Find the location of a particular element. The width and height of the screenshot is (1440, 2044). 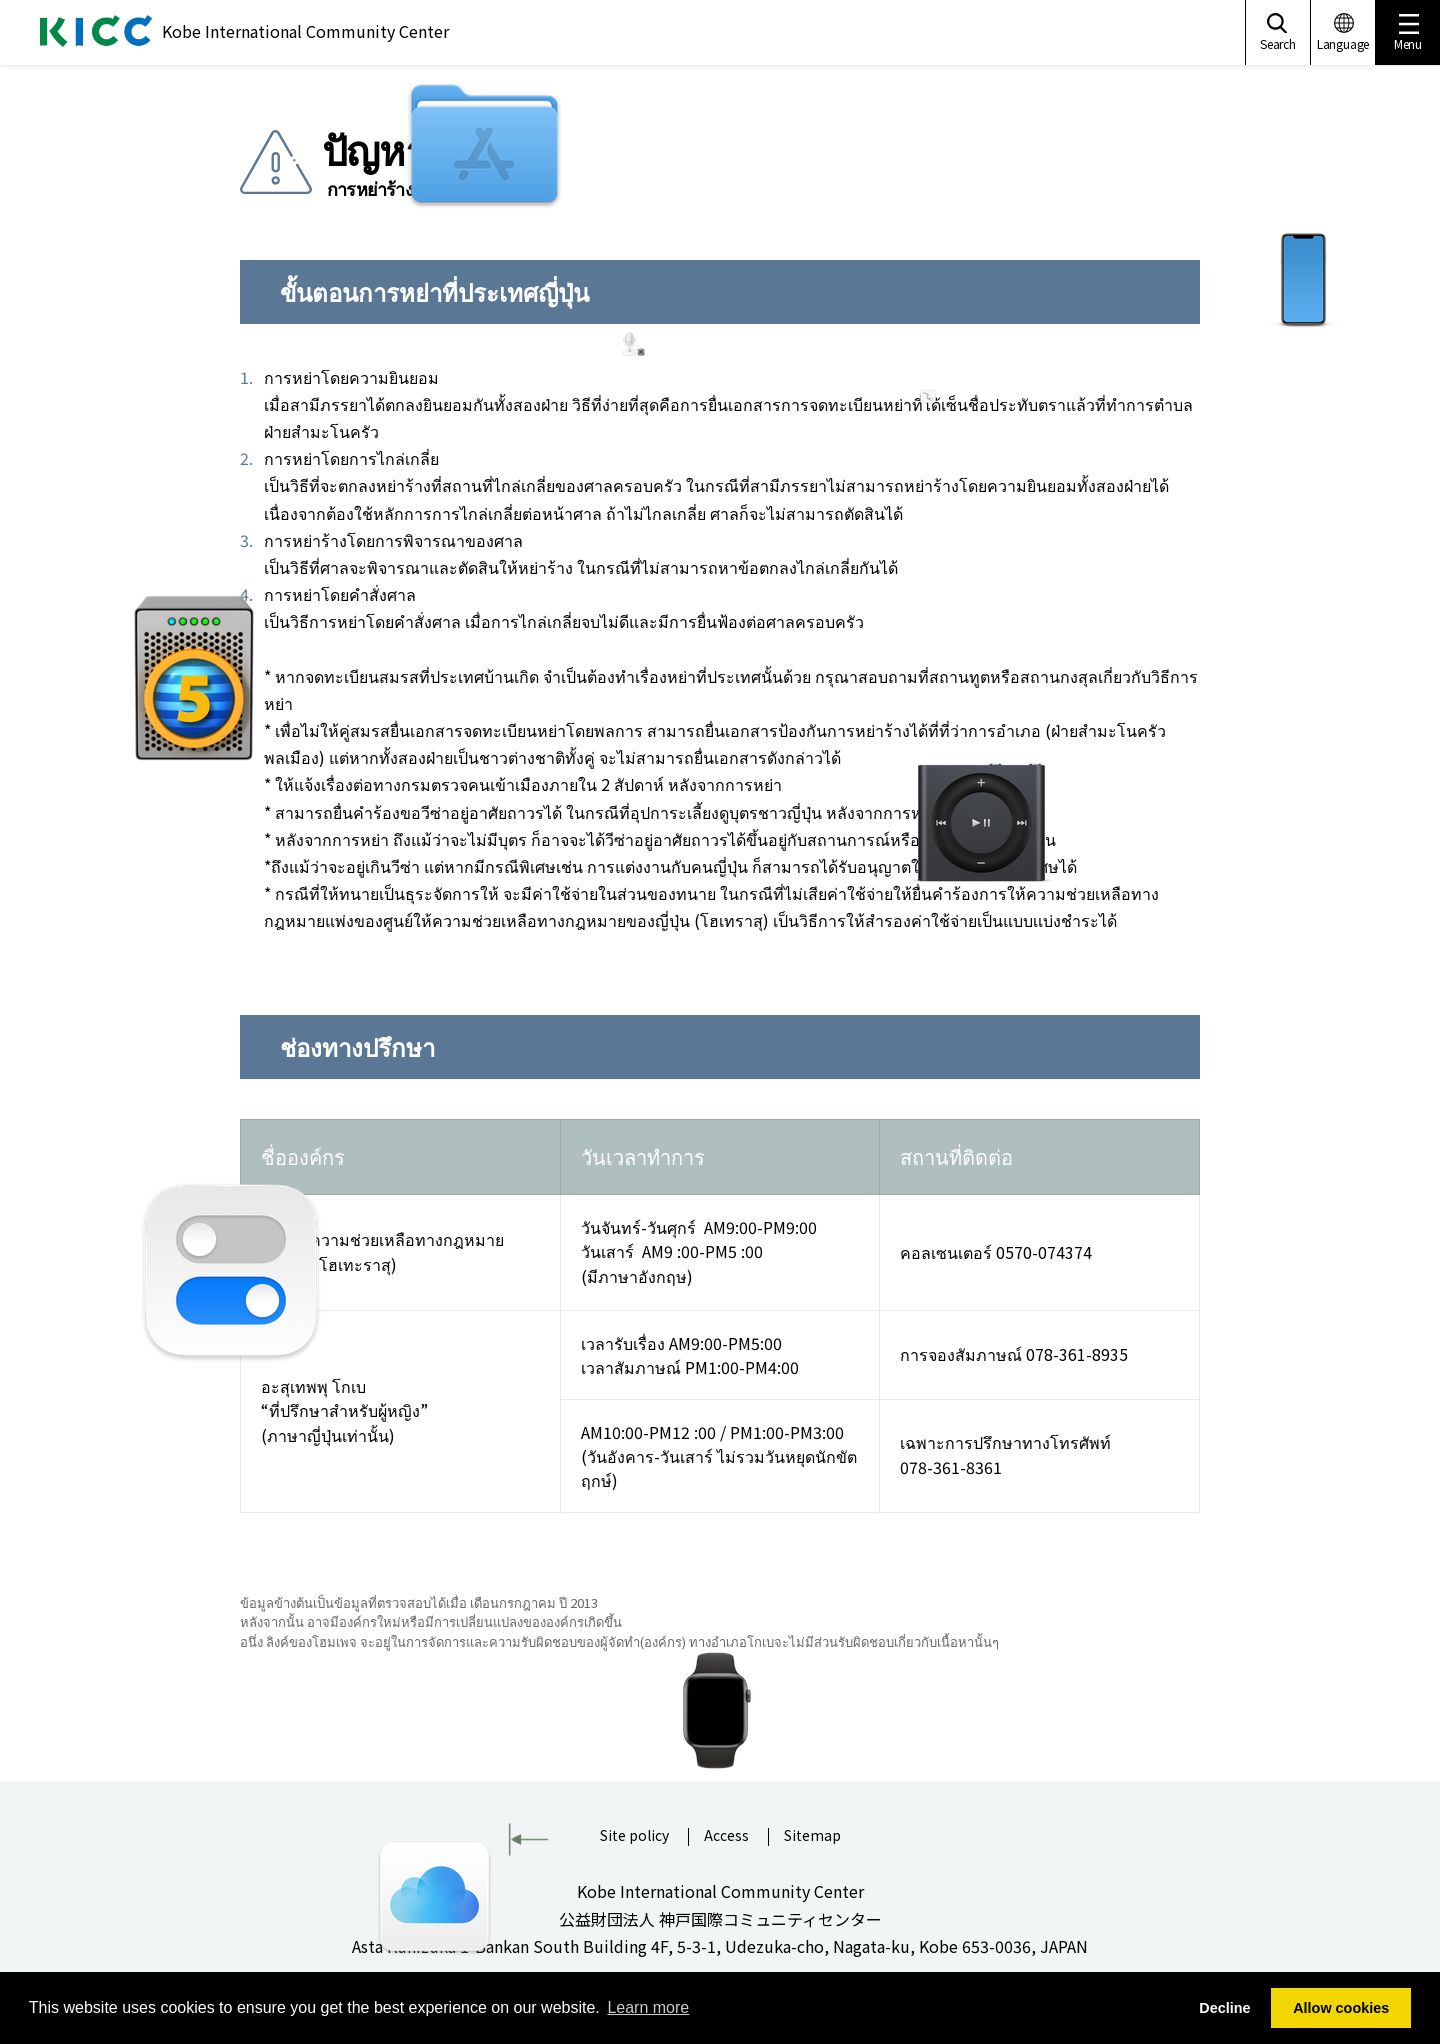

open a karbon vector graphics file is located at coordinates (928, 396).